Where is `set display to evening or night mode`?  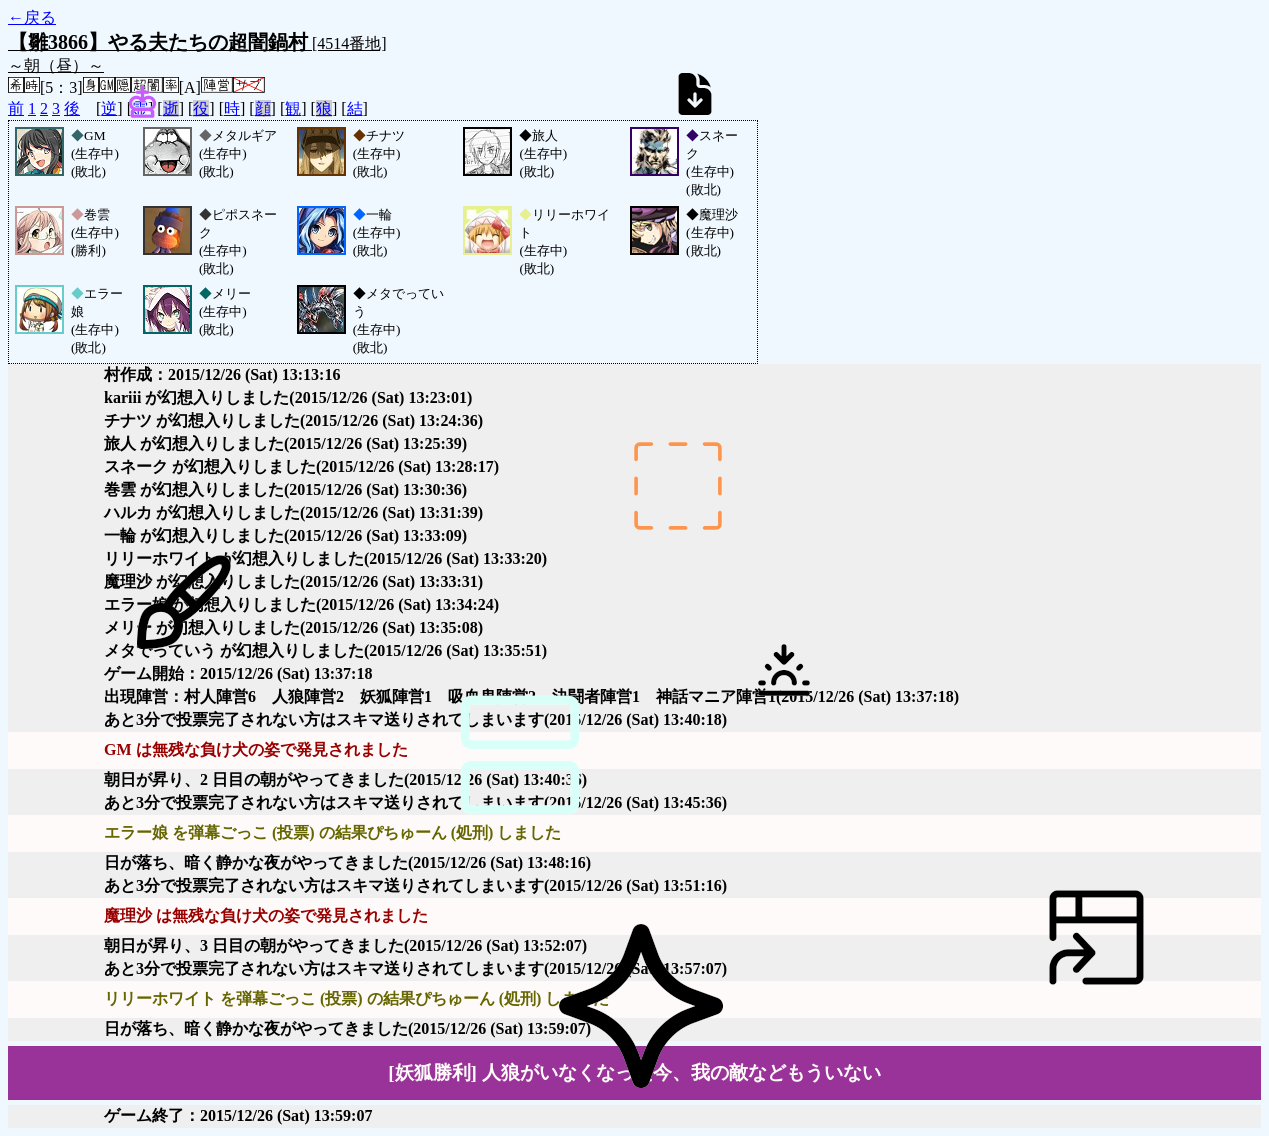 set display to evening or night mode is located at coordinates (784, 670).